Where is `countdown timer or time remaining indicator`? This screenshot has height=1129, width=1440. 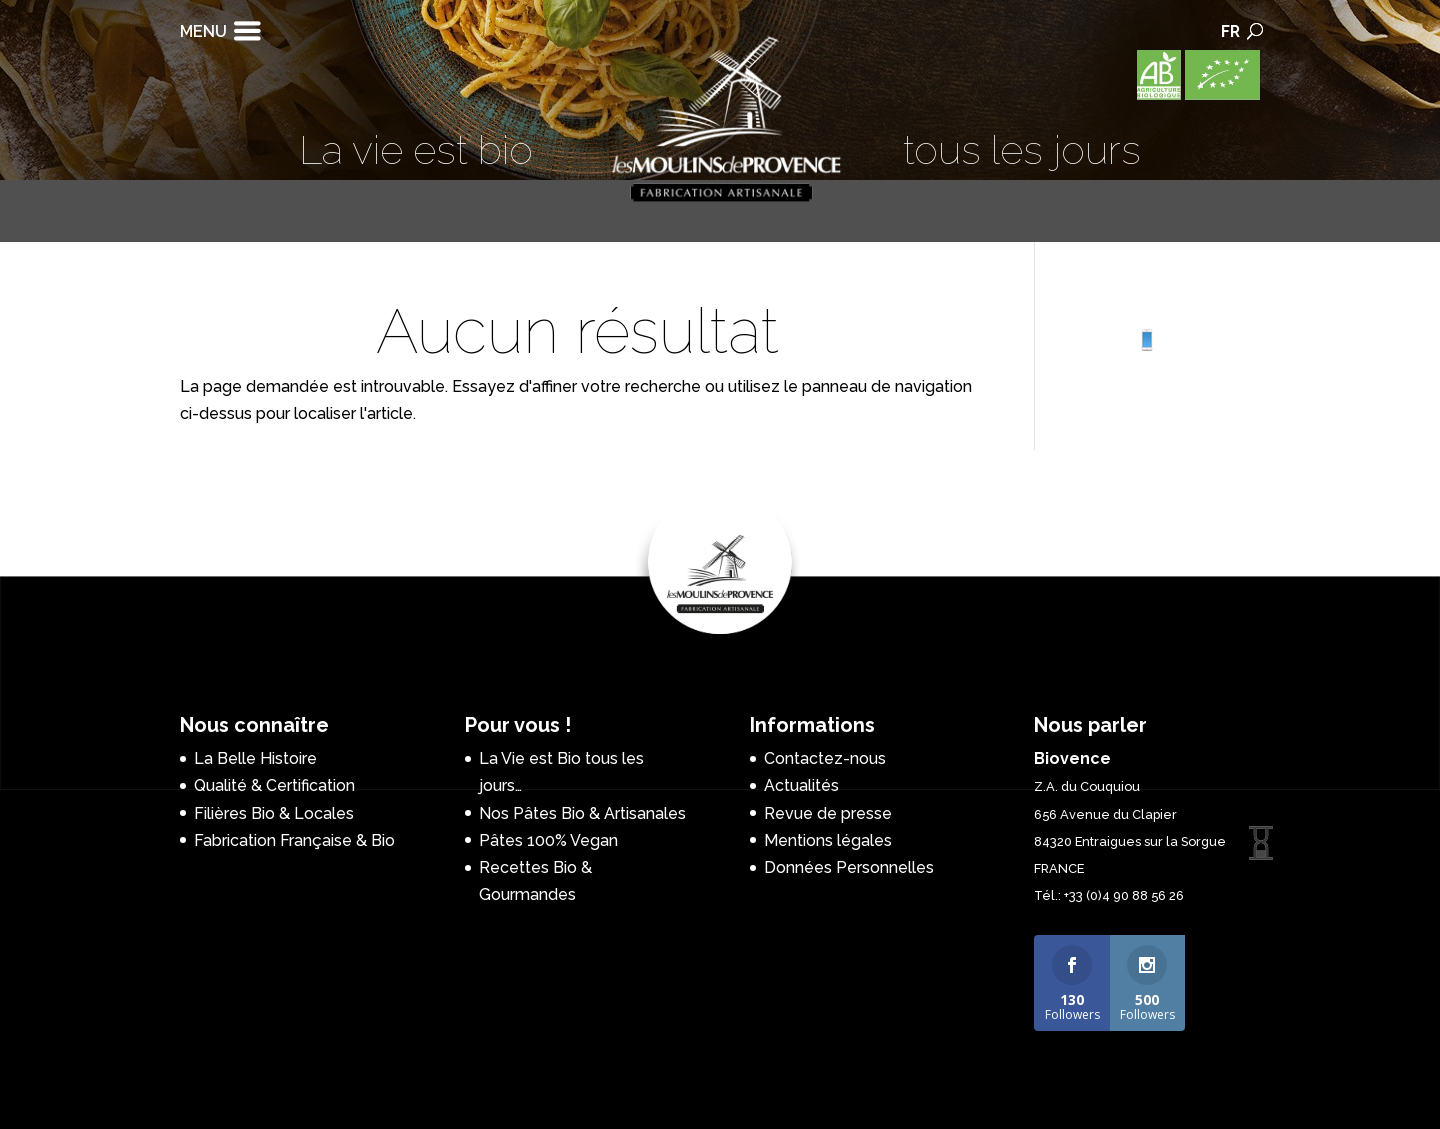
countdown timer or time remaining indicator is located at coordinates (1261, 843).